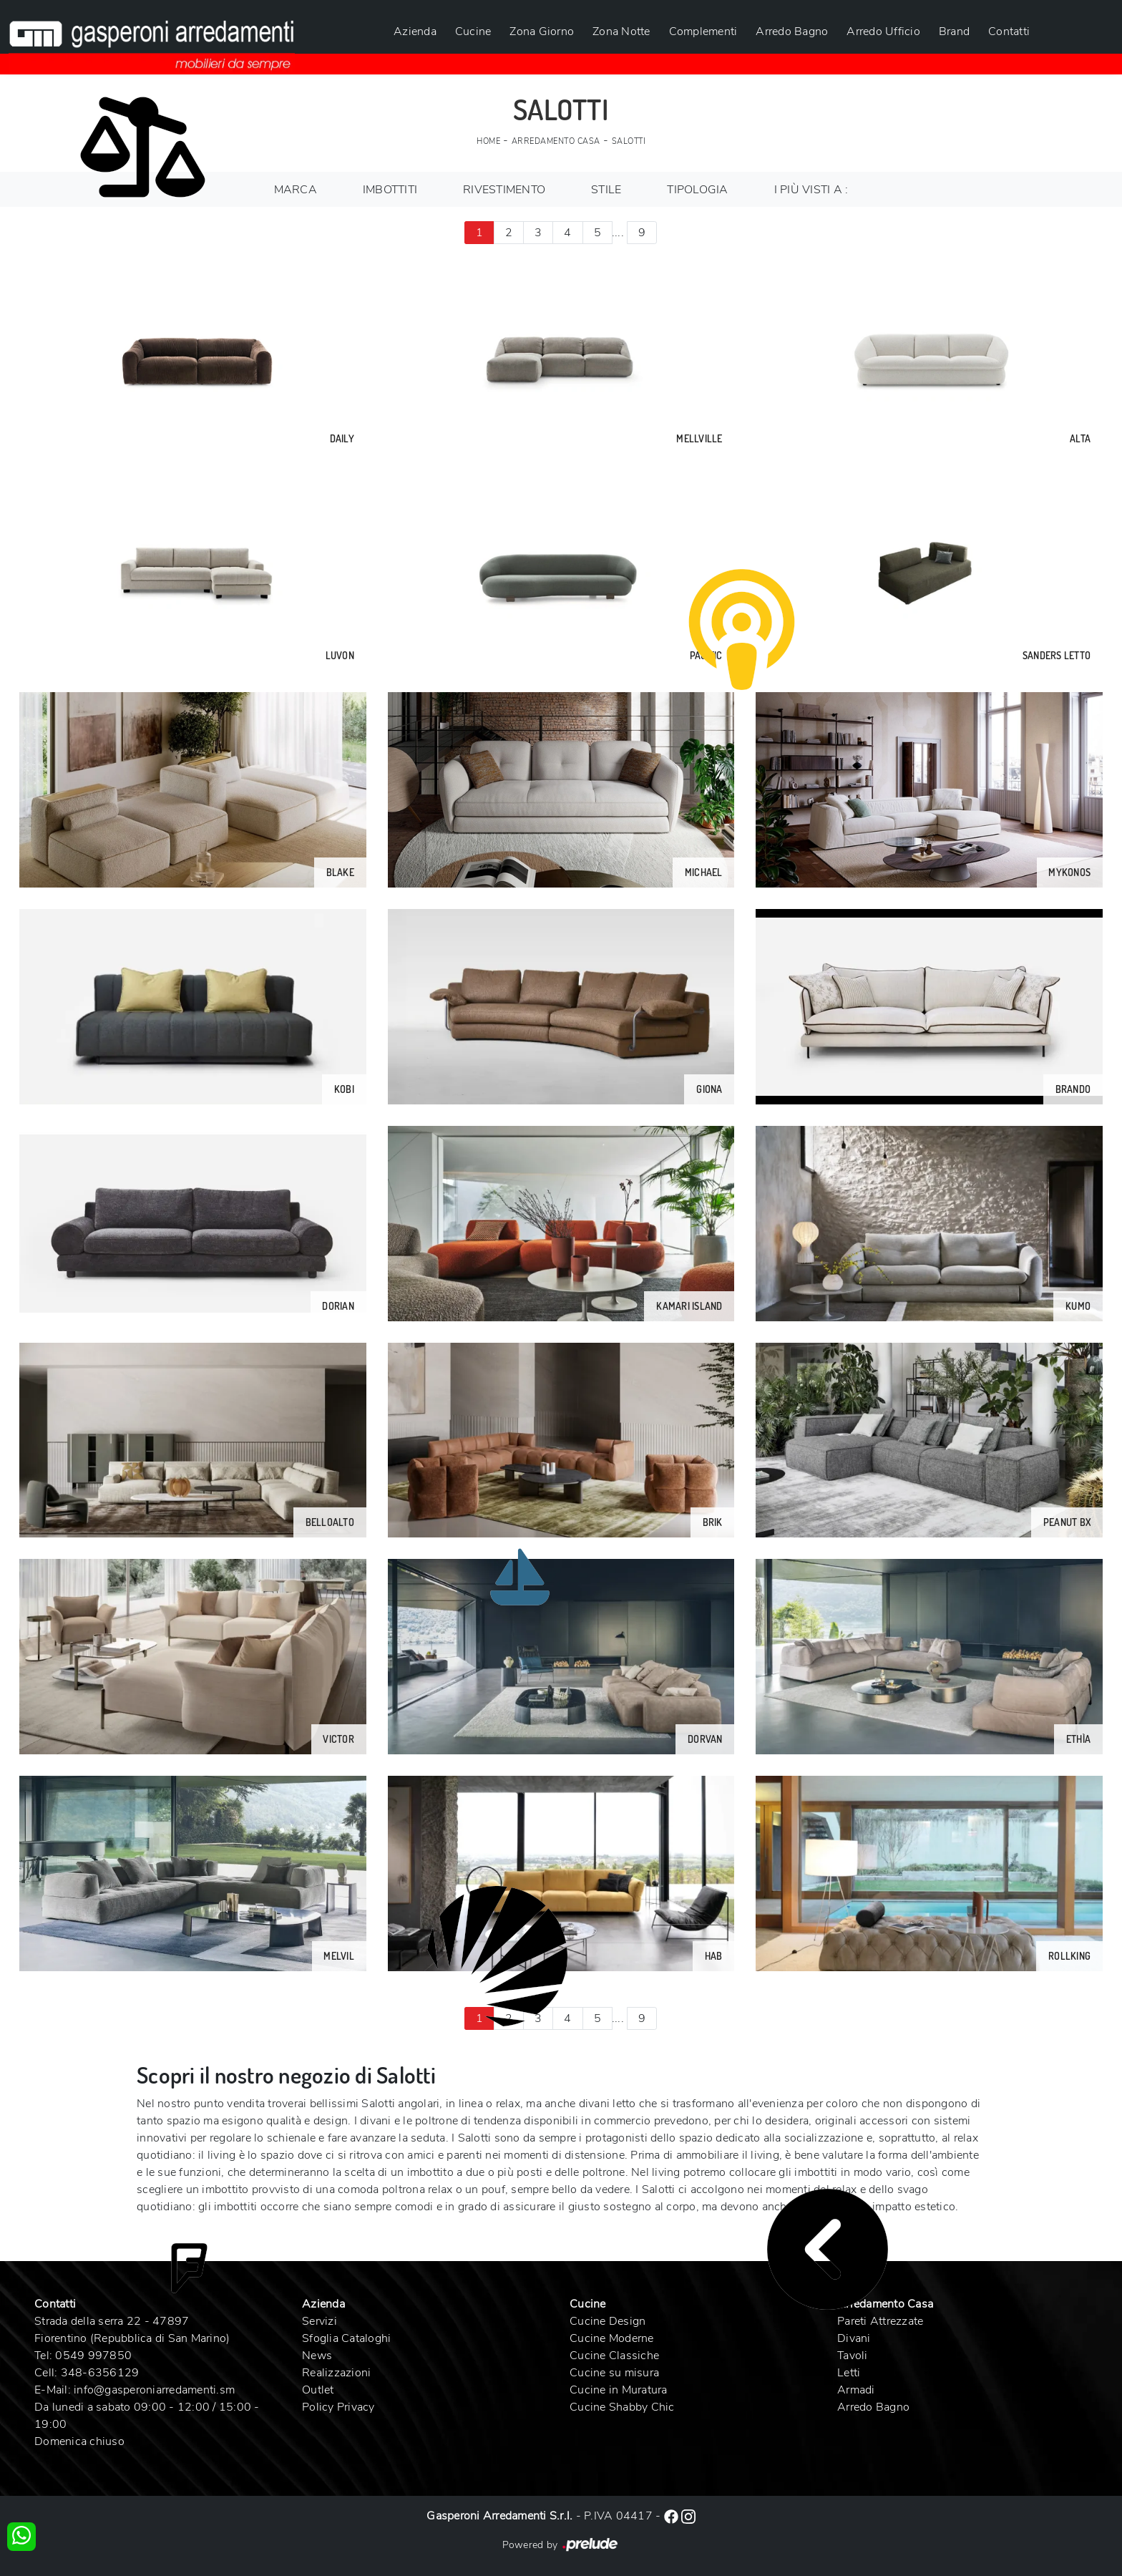  I want to click on access podcast library, so click(741, 629).